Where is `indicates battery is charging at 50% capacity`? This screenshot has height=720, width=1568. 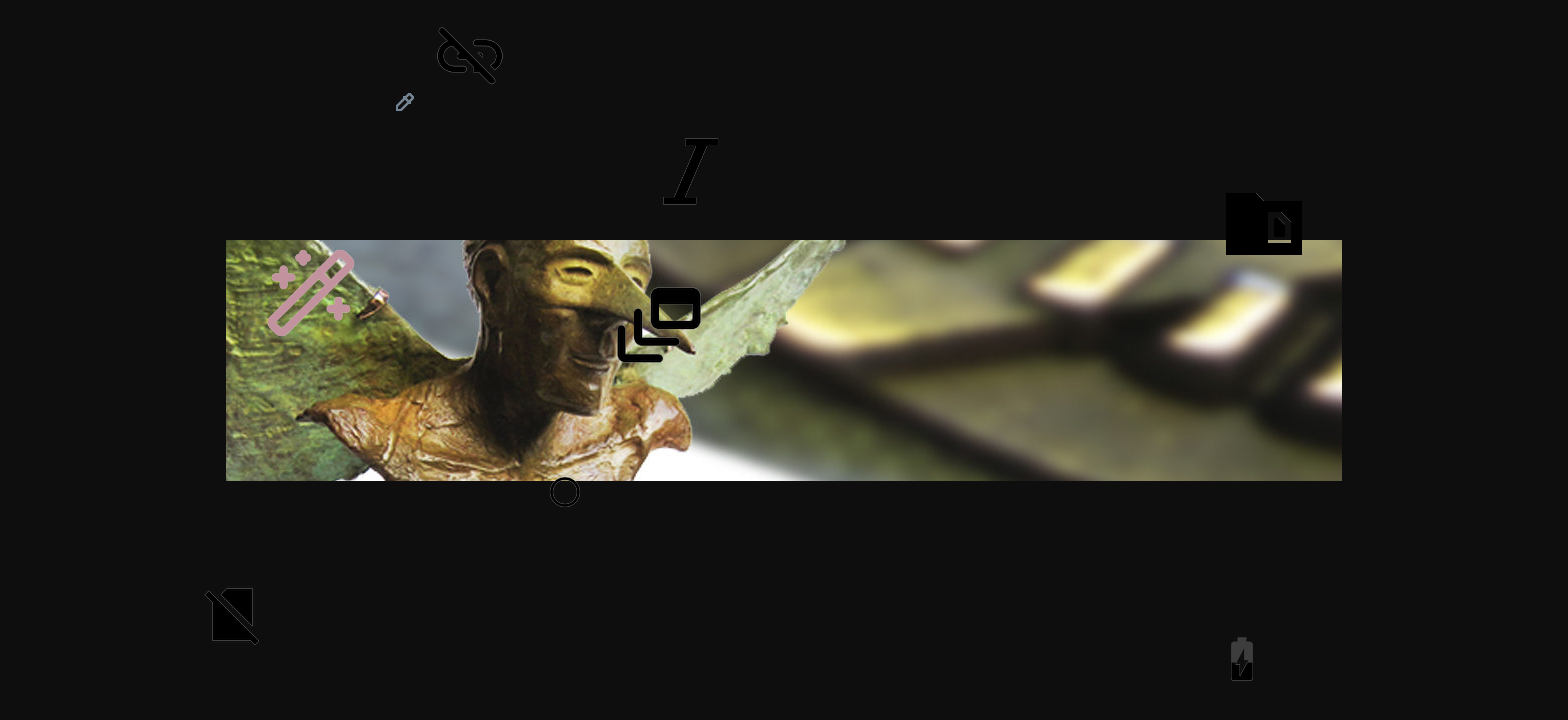 indicates battery is charging at 50% capacity is located at coordinates (1242, 659).